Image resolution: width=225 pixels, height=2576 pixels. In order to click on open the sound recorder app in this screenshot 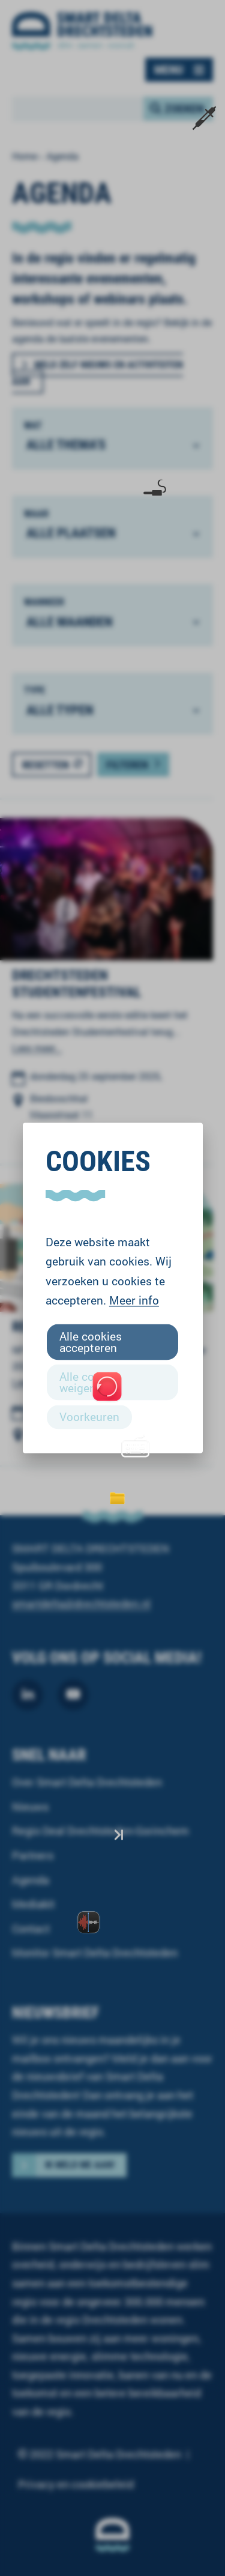, I will do `click(88, 1922)`.